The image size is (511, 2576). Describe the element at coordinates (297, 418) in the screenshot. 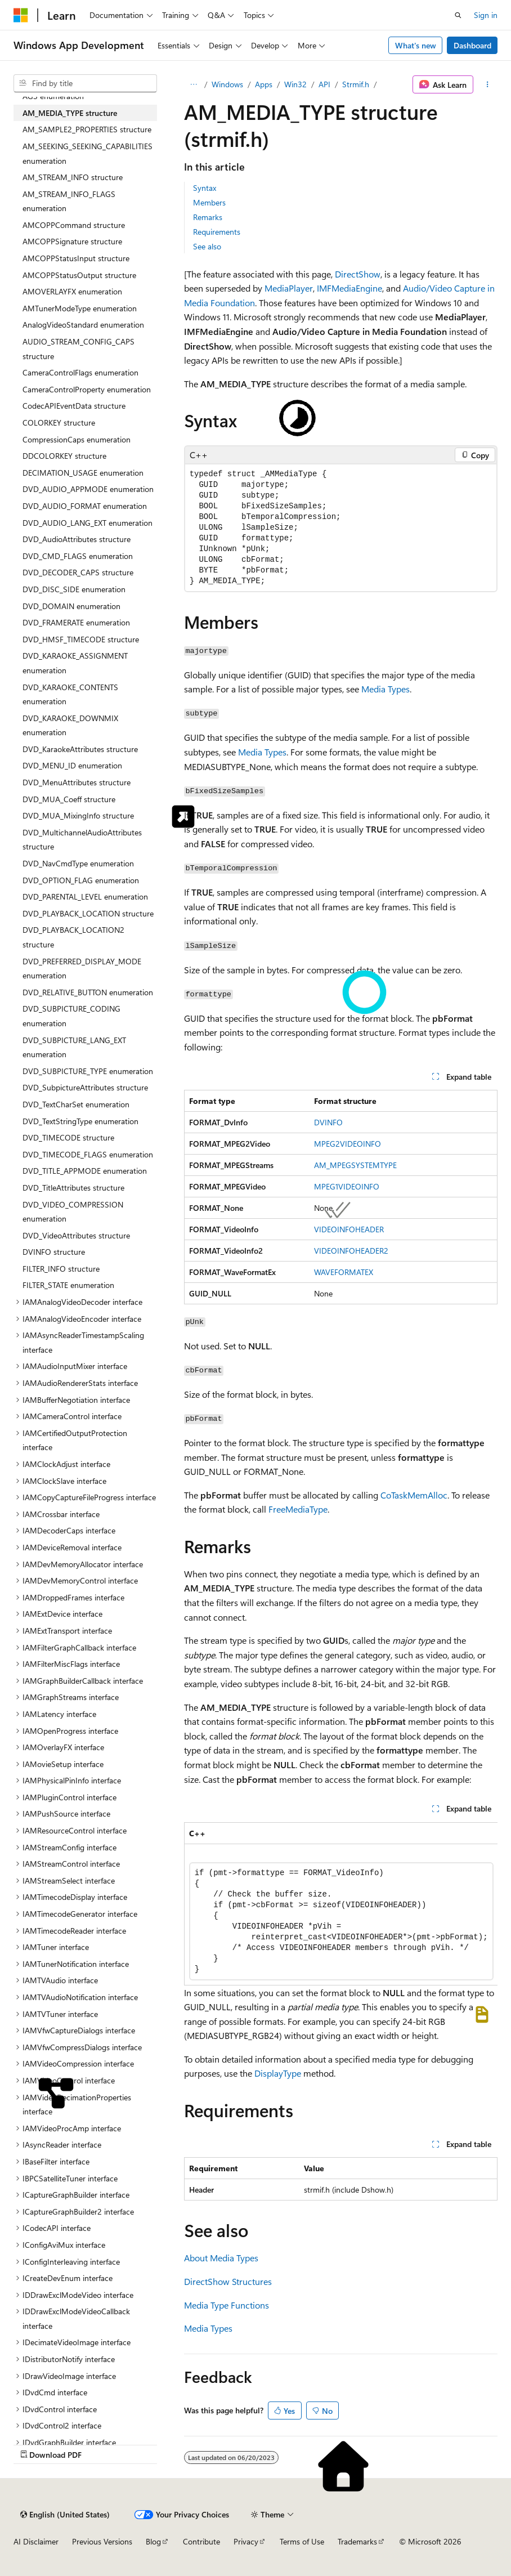

I see `access timelapse camera mode` at that location.